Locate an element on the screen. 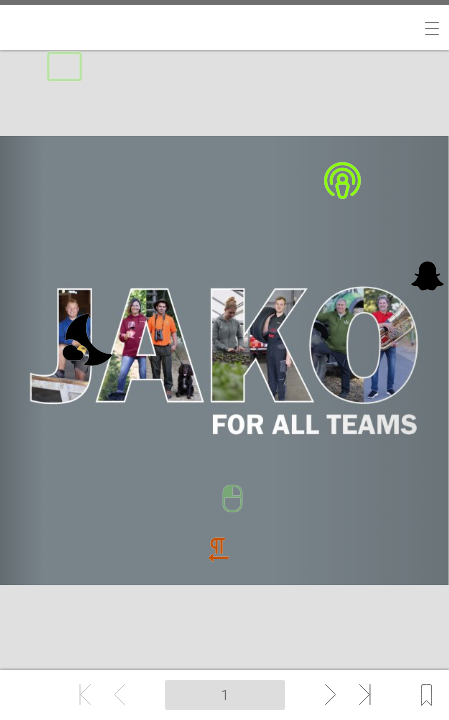 The width and height of the screenshot is (449, 720). open Snapchat app is located at coordinates (427, 276).